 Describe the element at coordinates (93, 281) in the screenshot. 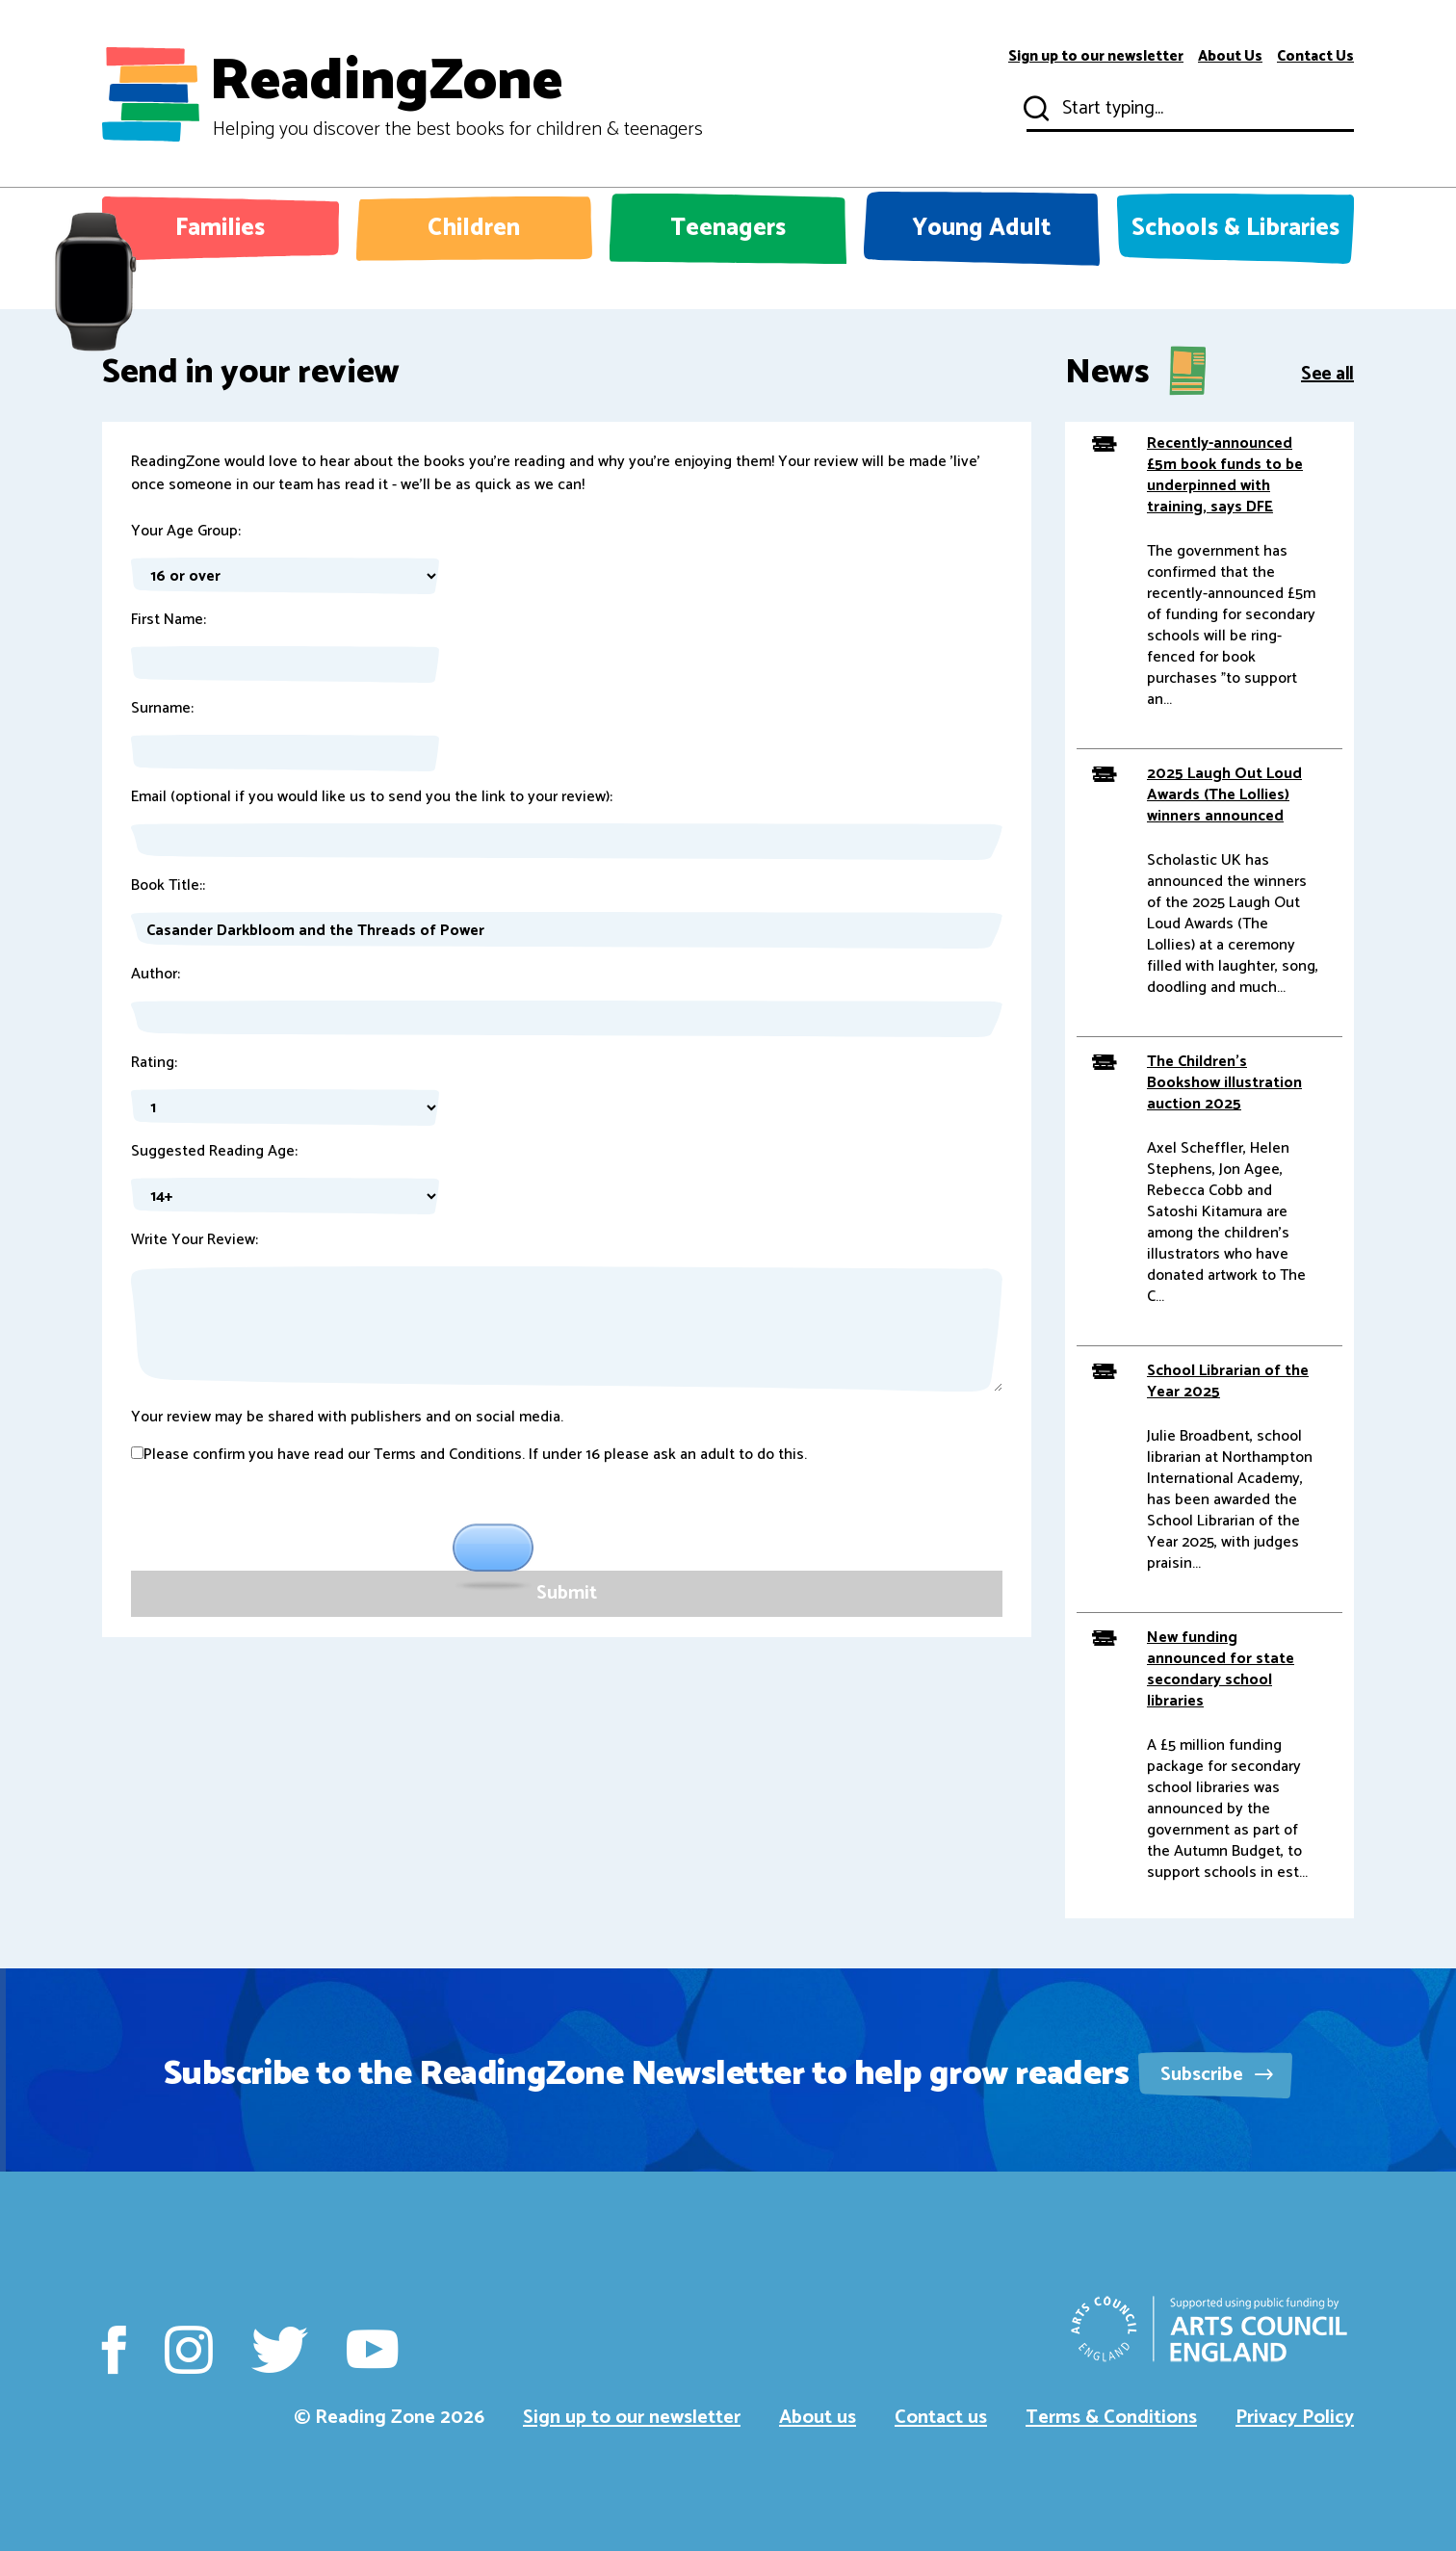

I see `apple watch series 5 device icon` at that location.